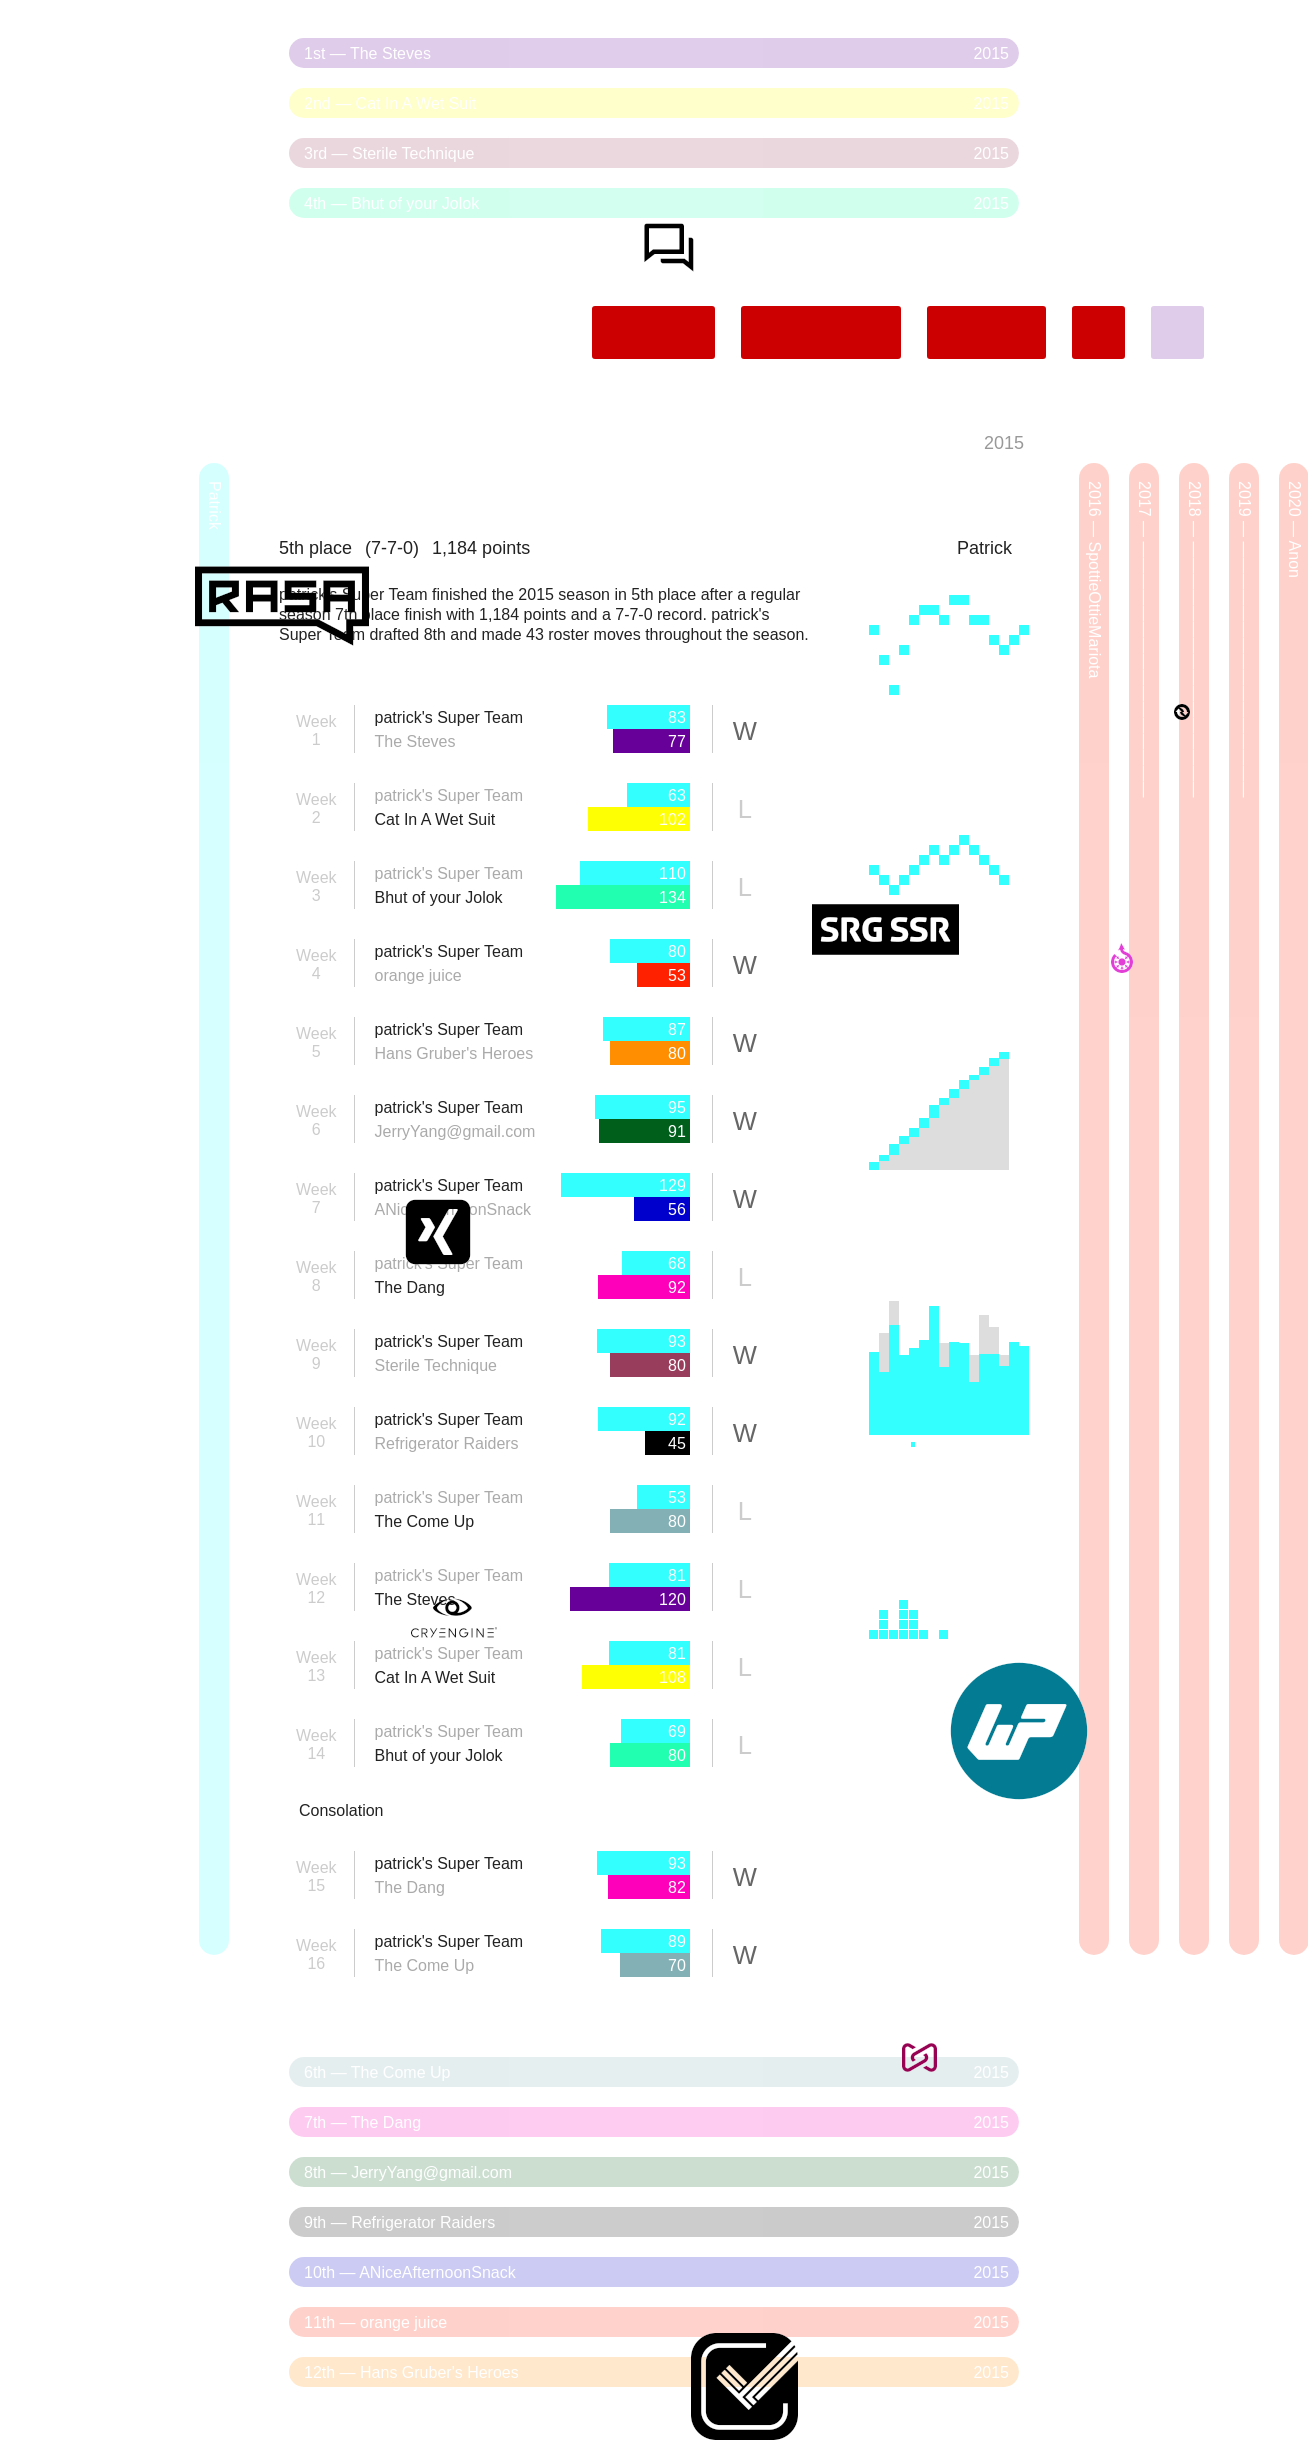 This screenshot has width=1308, height=2447. I want to click on open the trakt app, so click(744, 2386).